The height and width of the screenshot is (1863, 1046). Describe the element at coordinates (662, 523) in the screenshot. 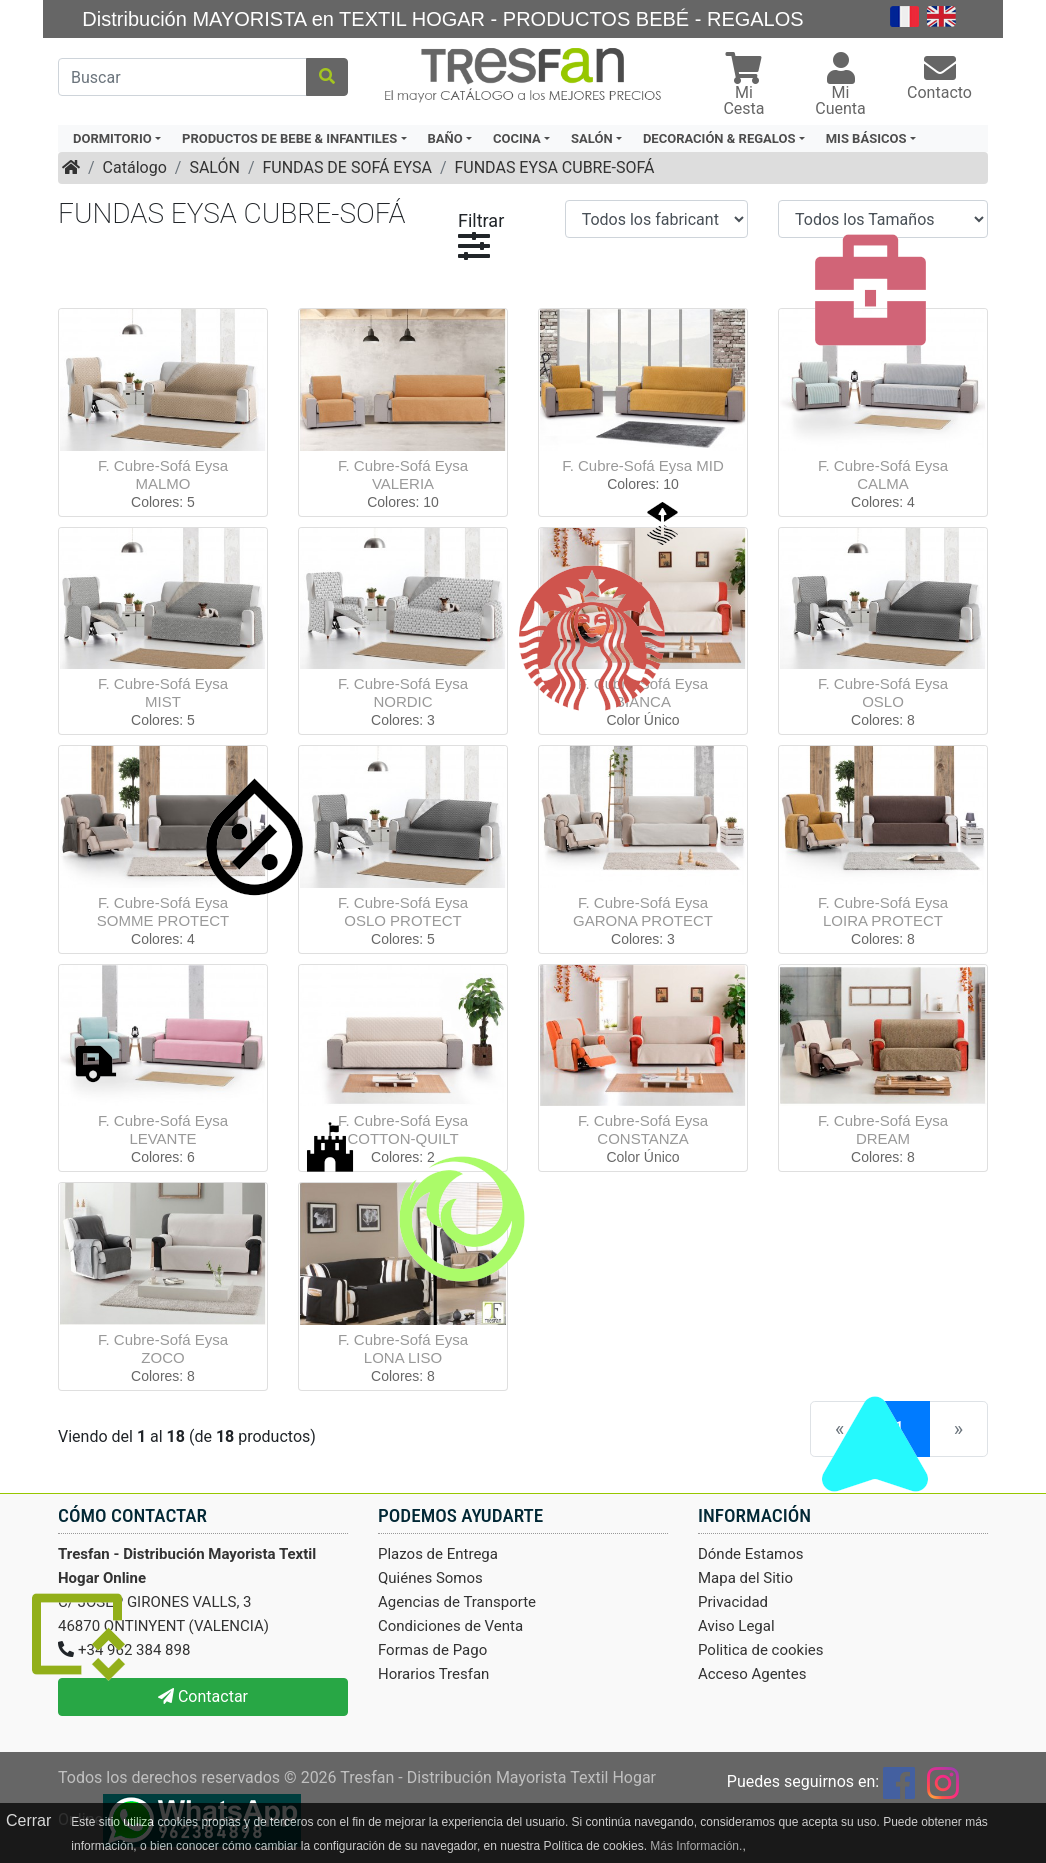

I see `flux brand logo` at that location.